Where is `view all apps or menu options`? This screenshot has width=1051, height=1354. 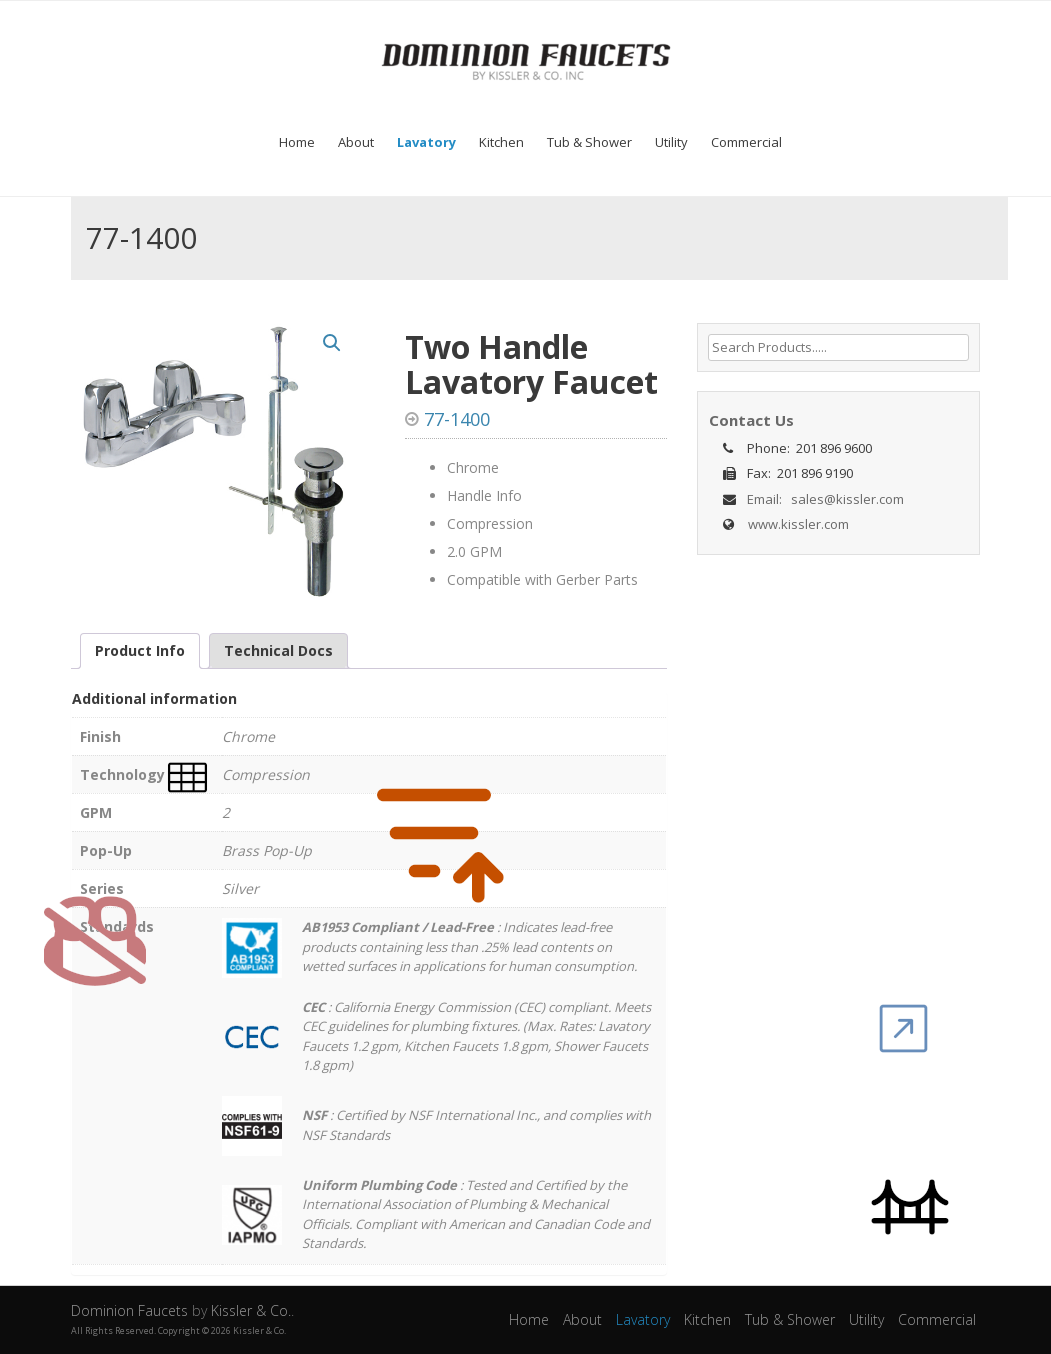
view all apps or menu options is located at coordinates (187, 777).